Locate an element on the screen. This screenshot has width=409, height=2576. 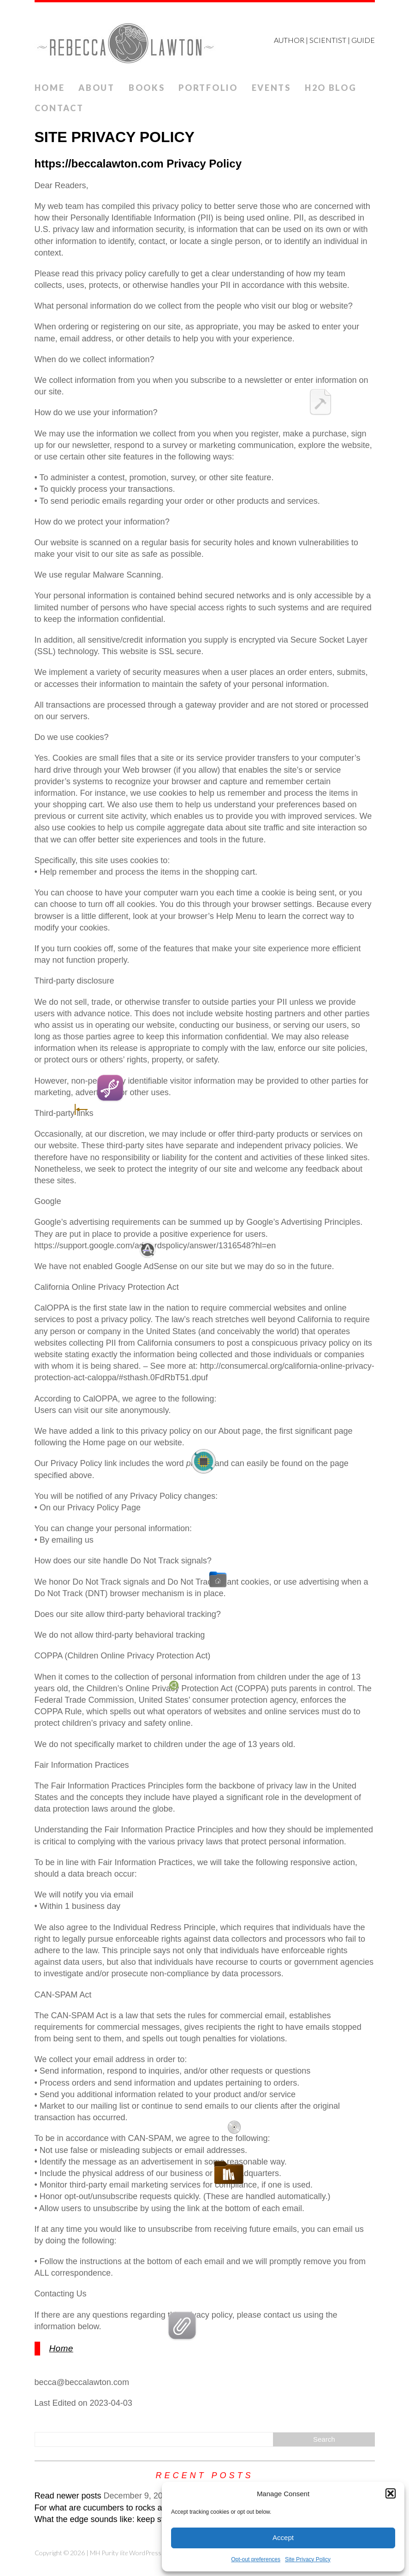
unmount or eject a DVD disc is located at coordinates (234, 2127).